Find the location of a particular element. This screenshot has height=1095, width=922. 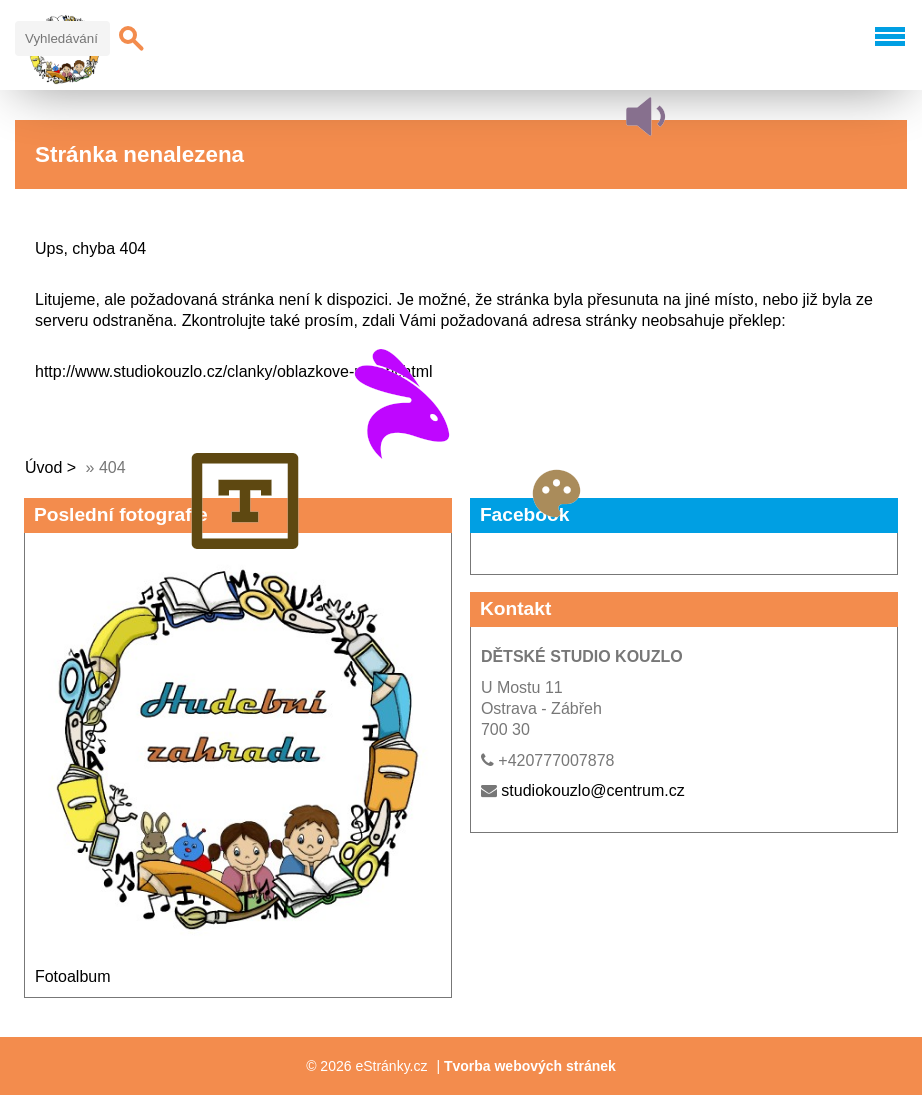

decrease audio volume is located at coordinates (644, 116).